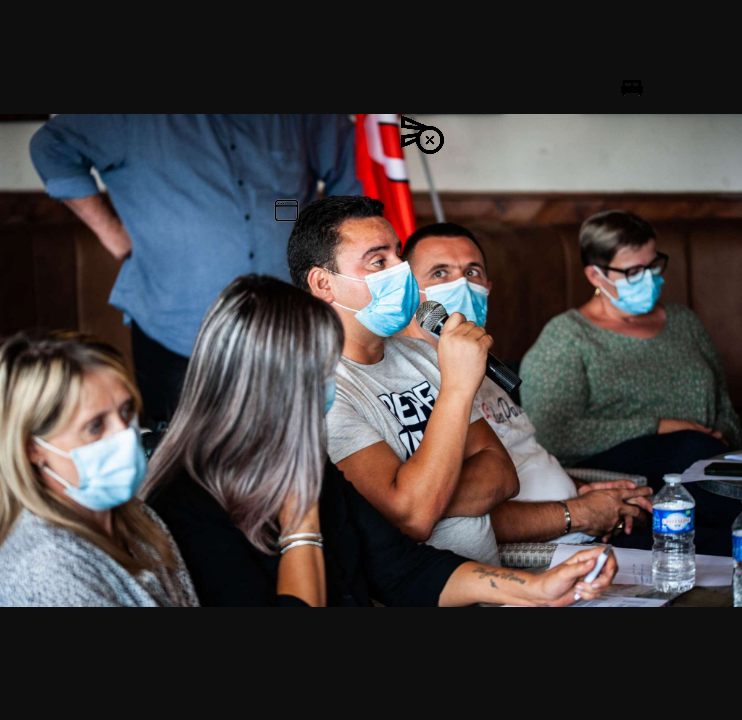  I want to click on view bedroom or sleeping accommodations, so click(632, 88).